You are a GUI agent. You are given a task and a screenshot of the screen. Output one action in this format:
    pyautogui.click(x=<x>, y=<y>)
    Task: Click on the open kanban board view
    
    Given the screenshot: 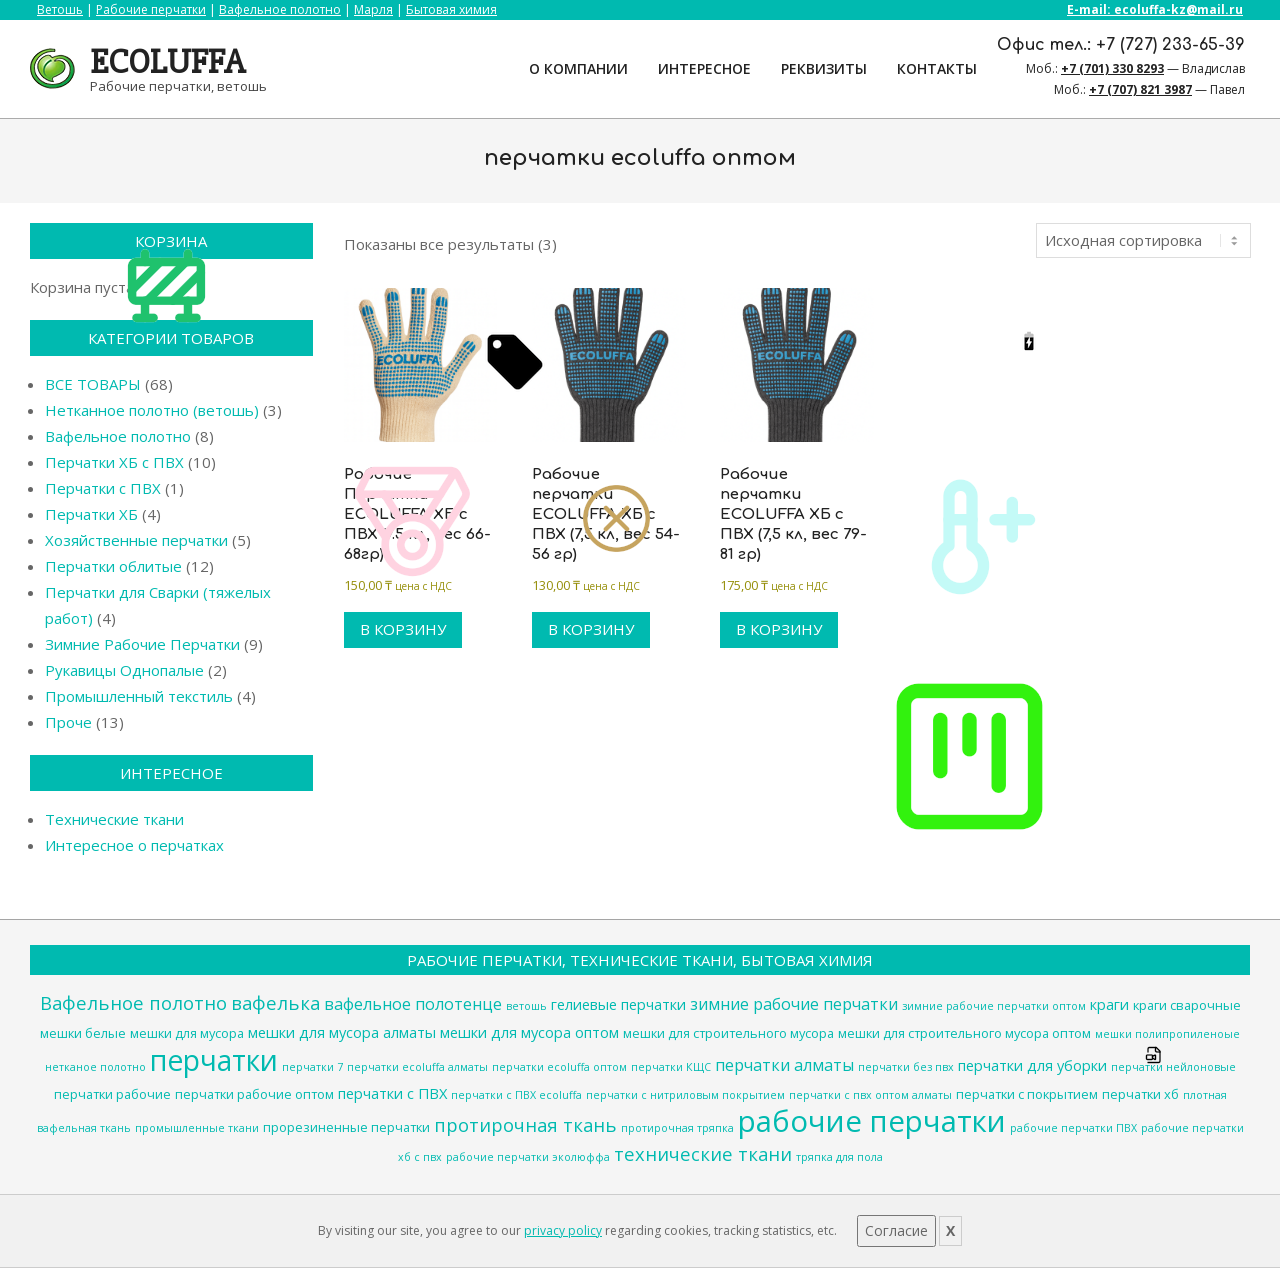 What is the action you would take?
    pyautogui.click(x=969, y=756)
    